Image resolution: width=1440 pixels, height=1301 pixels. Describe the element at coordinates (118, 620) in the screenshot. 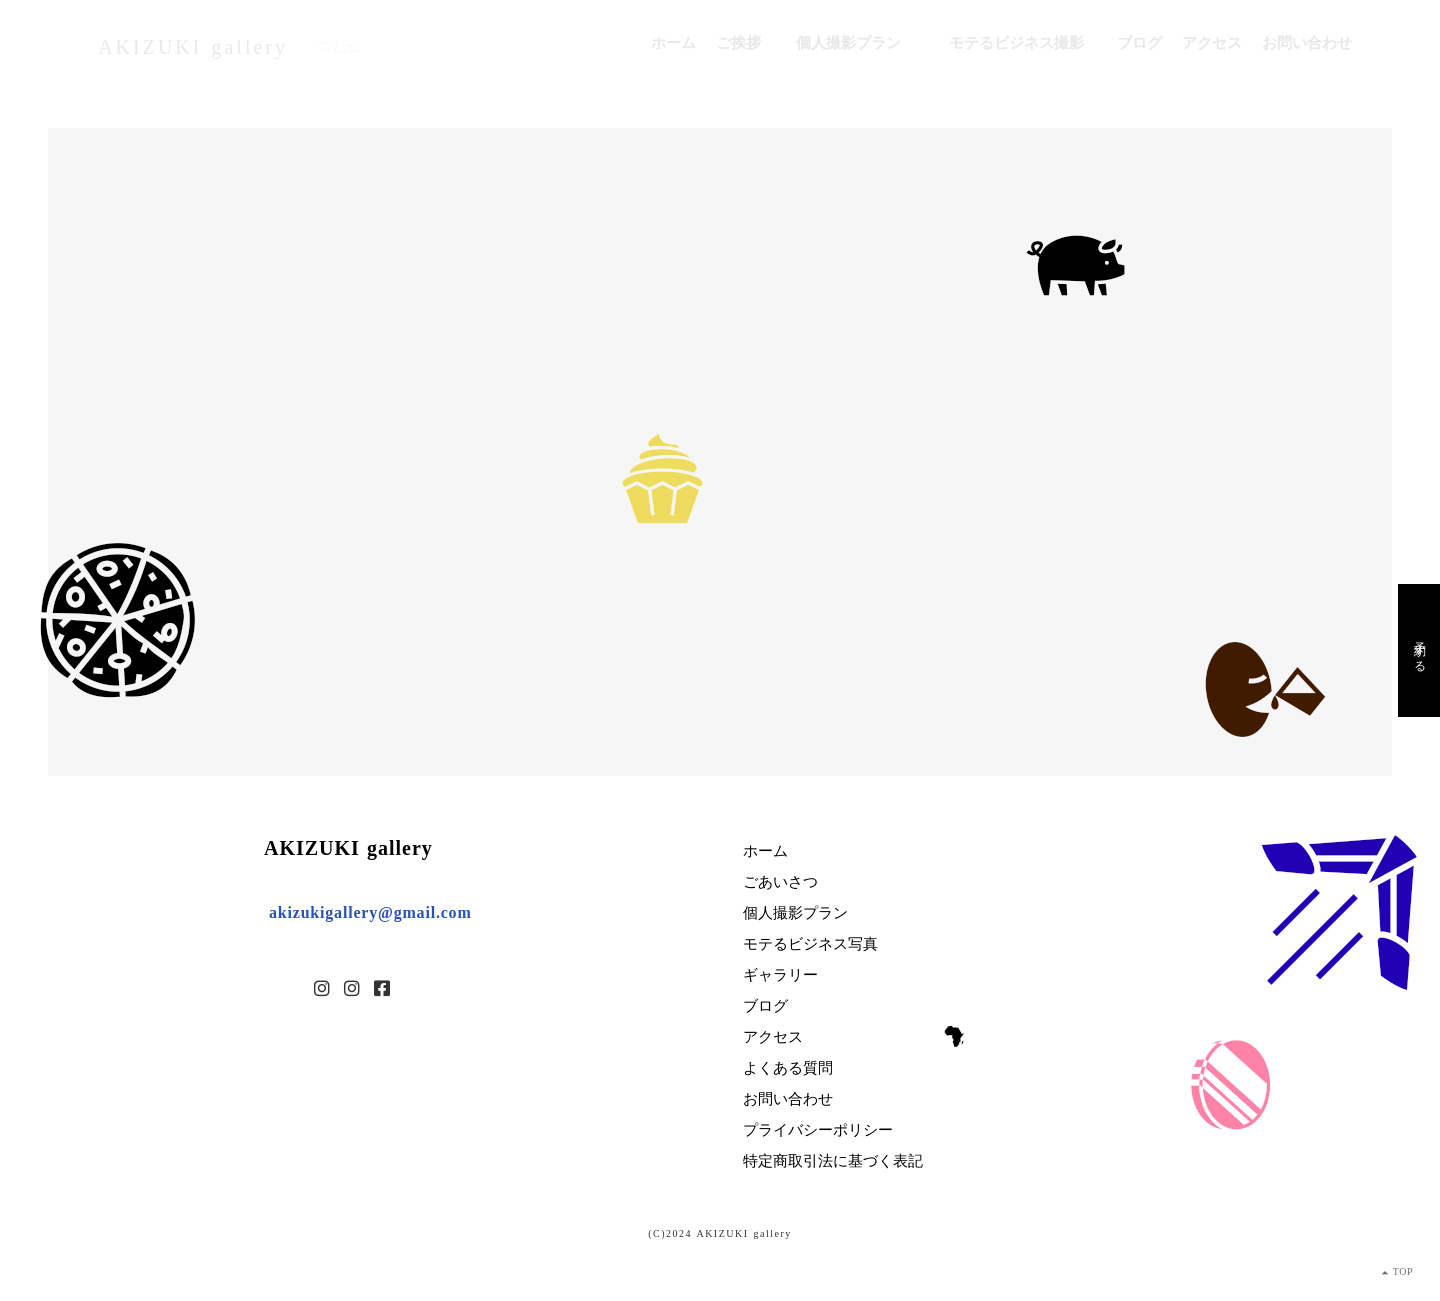

I see `food or restaurant category in a game menu` at that location.